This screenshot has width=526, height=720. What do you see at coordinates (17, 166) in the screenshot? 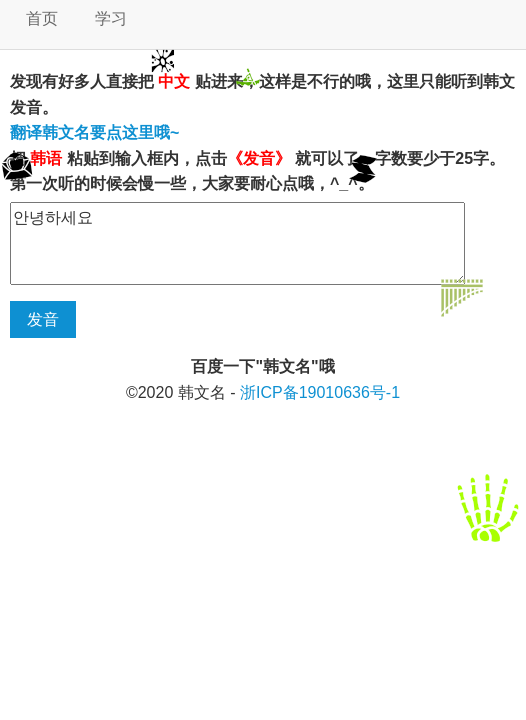
I see `compose or send a love letter` at bounding box center [17, 166].